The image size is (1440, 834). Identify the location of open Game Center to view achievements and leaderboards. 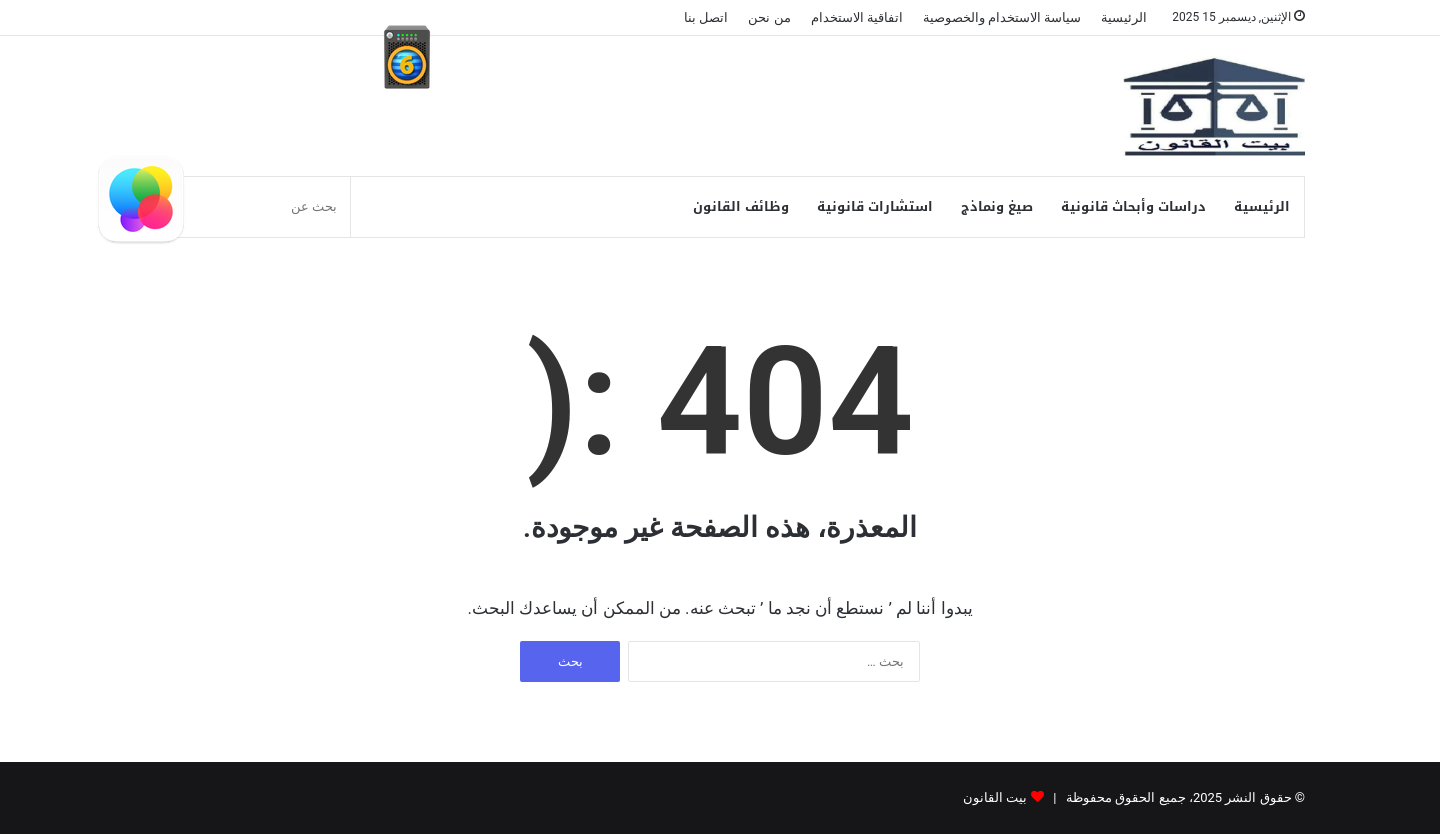
(141, 199).